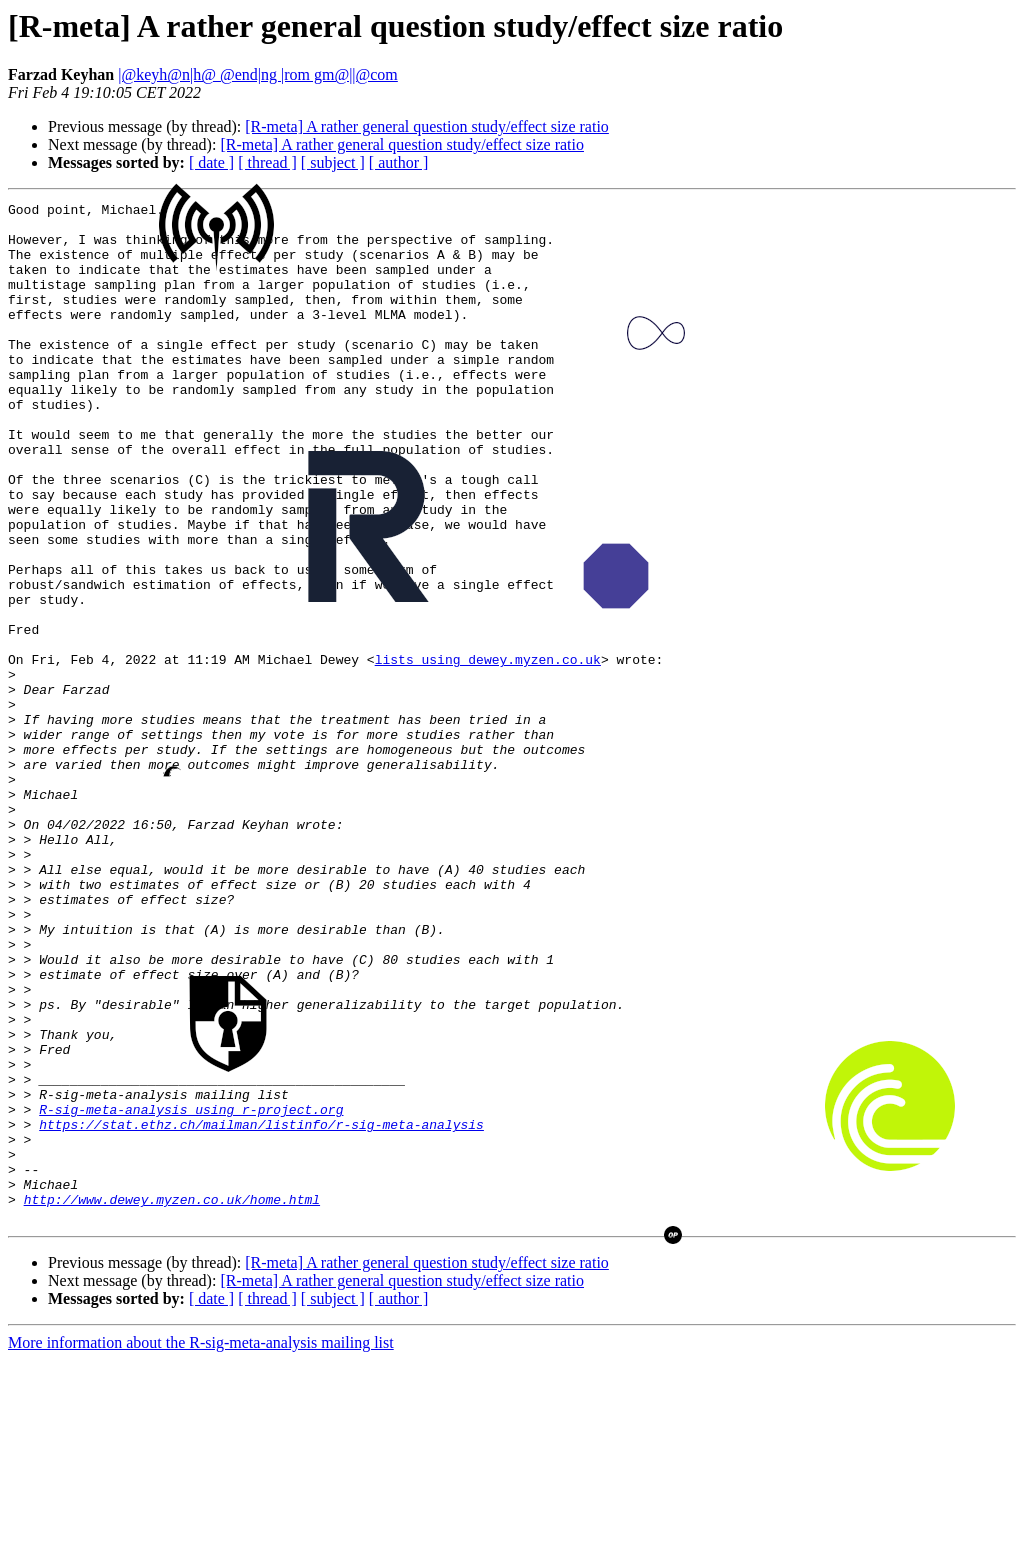  I want to click on stop or warning indicator, so click(616, 576).